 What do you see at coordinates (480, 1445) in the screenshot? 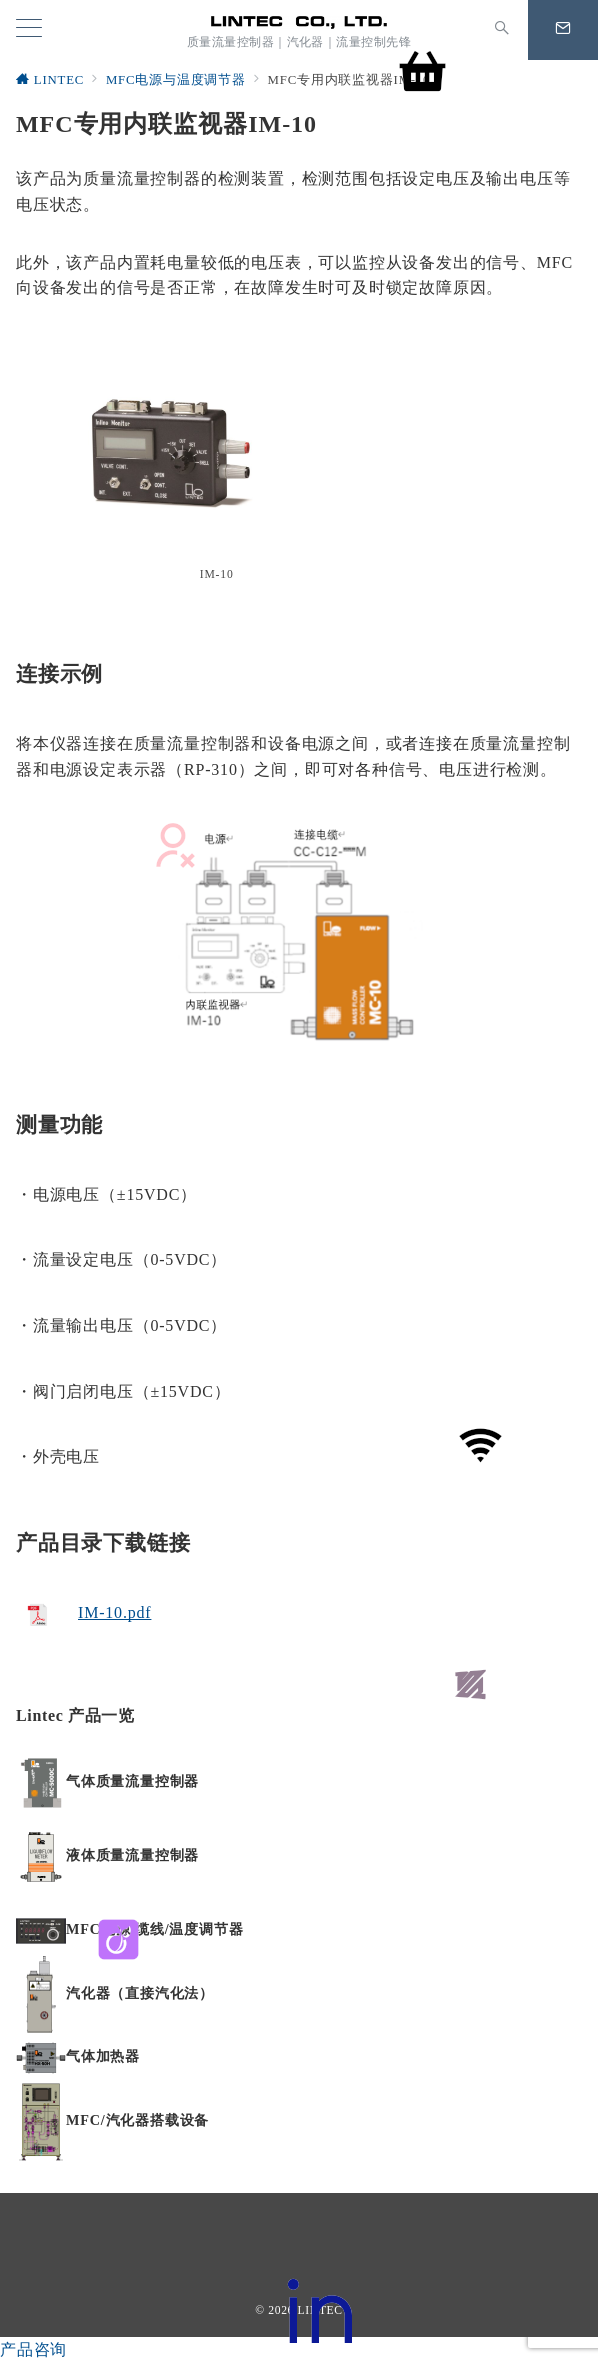
I see `indicates active wifi connection` at bounding box center [480, 1445].